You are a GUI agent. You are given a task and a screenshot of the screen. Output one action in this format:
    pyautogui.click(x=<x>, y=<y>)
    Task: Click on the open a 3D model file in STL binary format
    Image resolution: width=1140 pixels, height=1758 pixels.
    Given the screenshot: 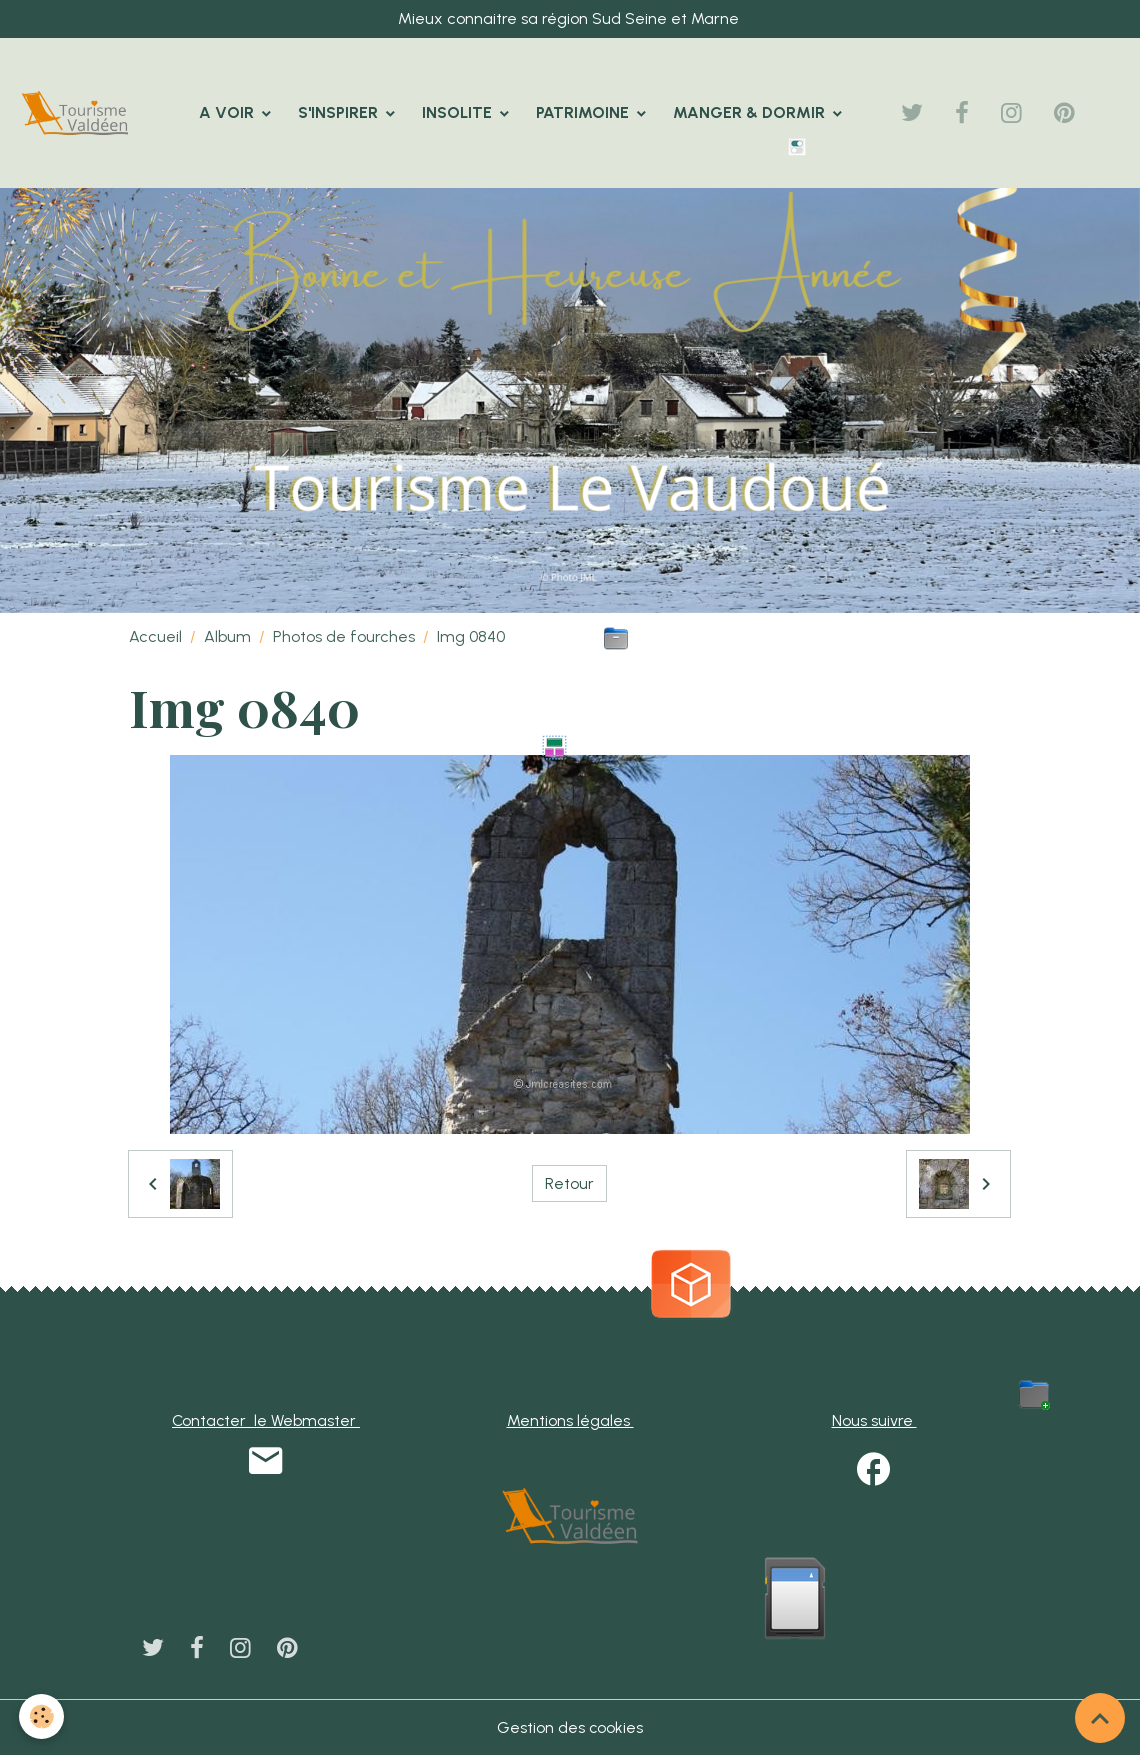 What is the action you would take?
    pyautogui.click(x=691, y=1281)
    